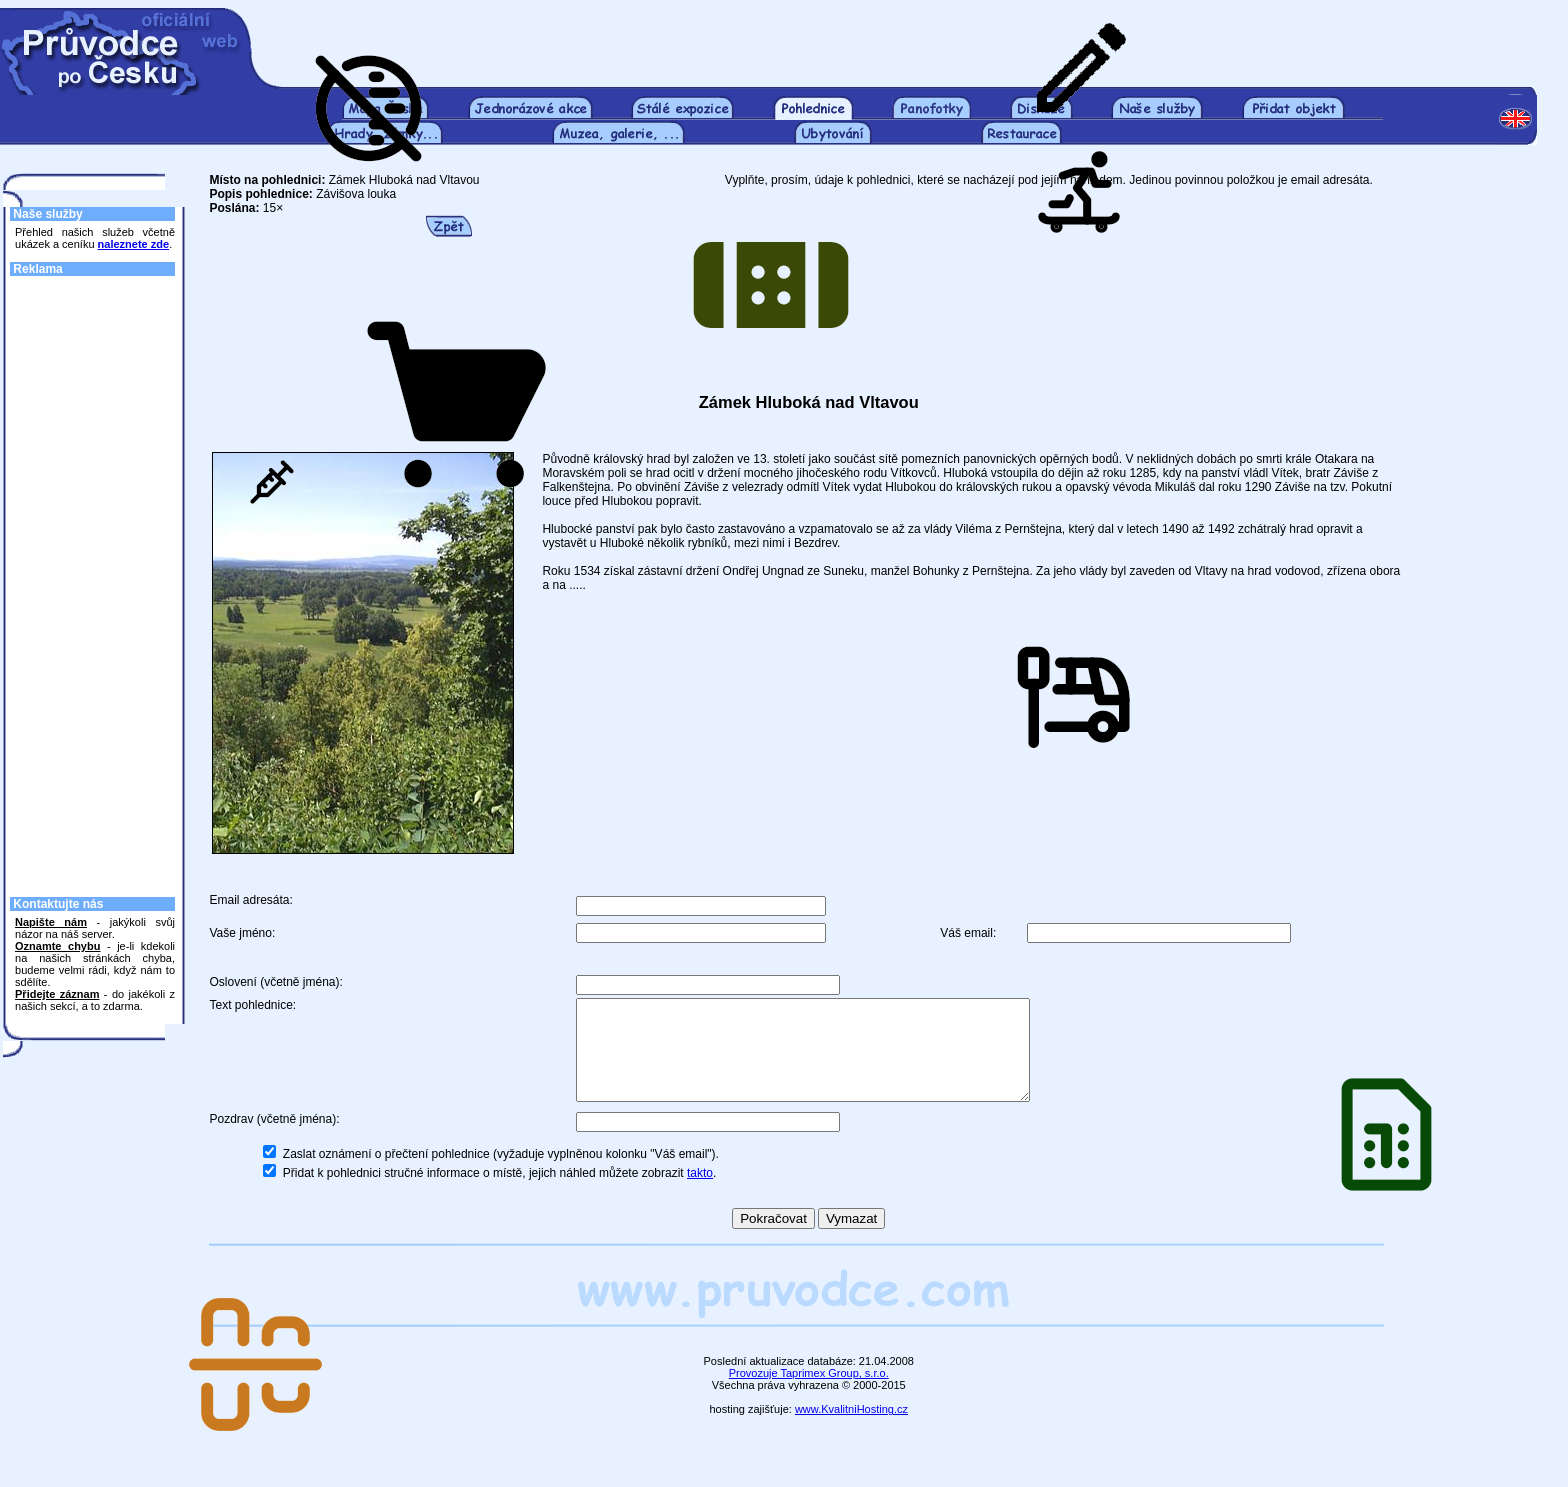 This screenshot has width=1568, height=1487. I want to click on manage SIM card settings, so click(1386, 1134).